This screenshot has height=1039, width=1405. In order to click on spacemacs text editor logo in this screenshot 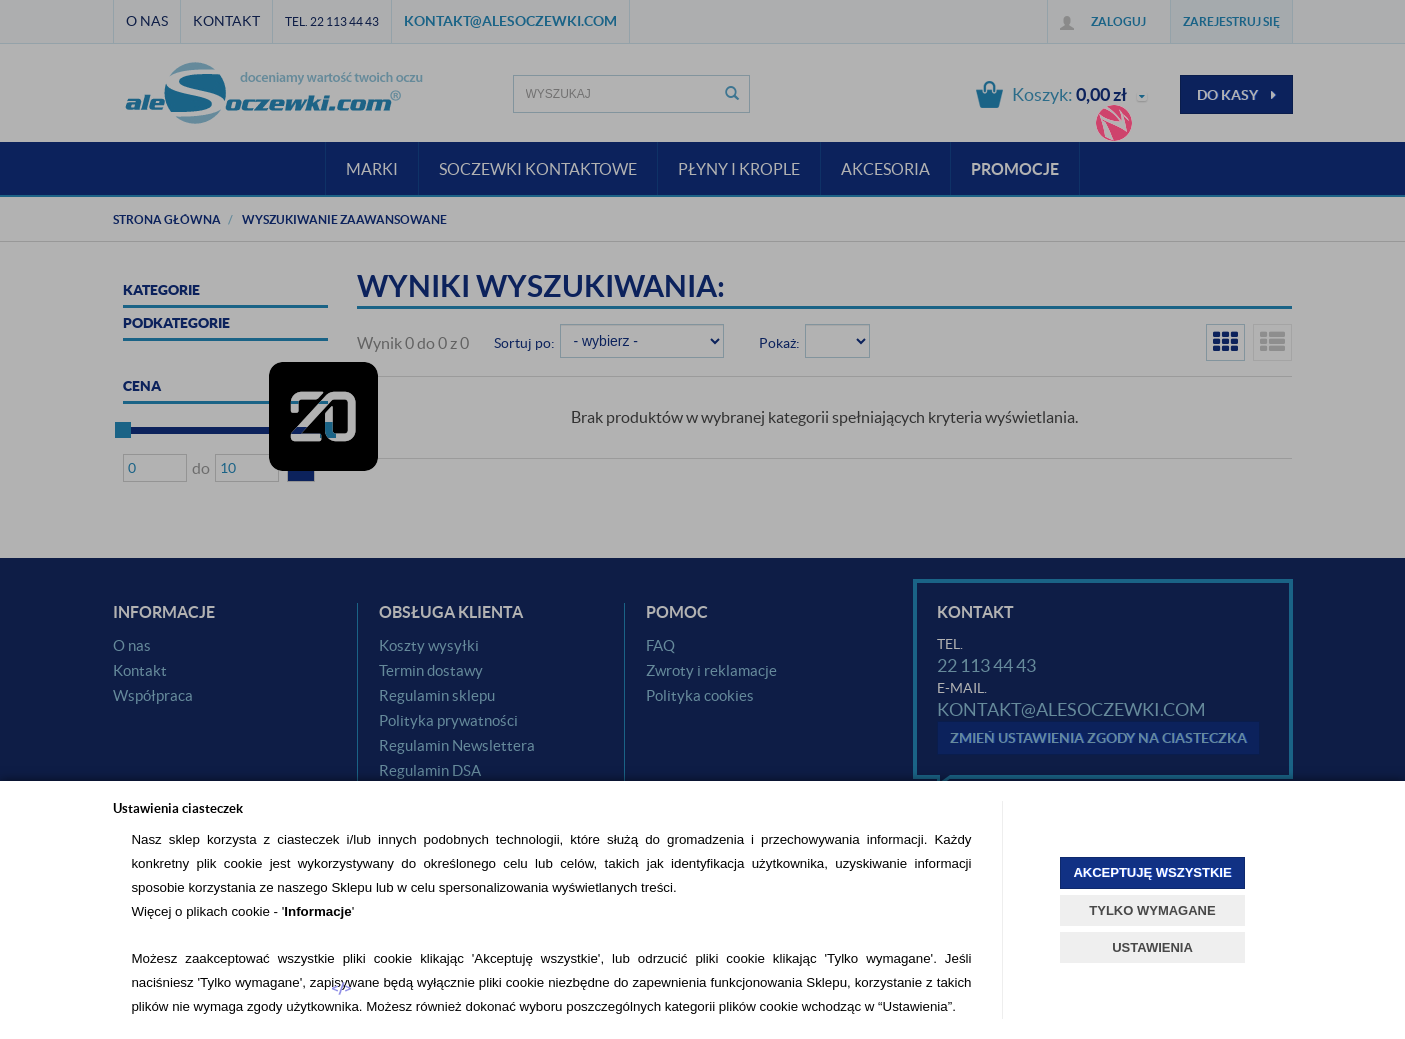, I will do `click(1114, 123)`.